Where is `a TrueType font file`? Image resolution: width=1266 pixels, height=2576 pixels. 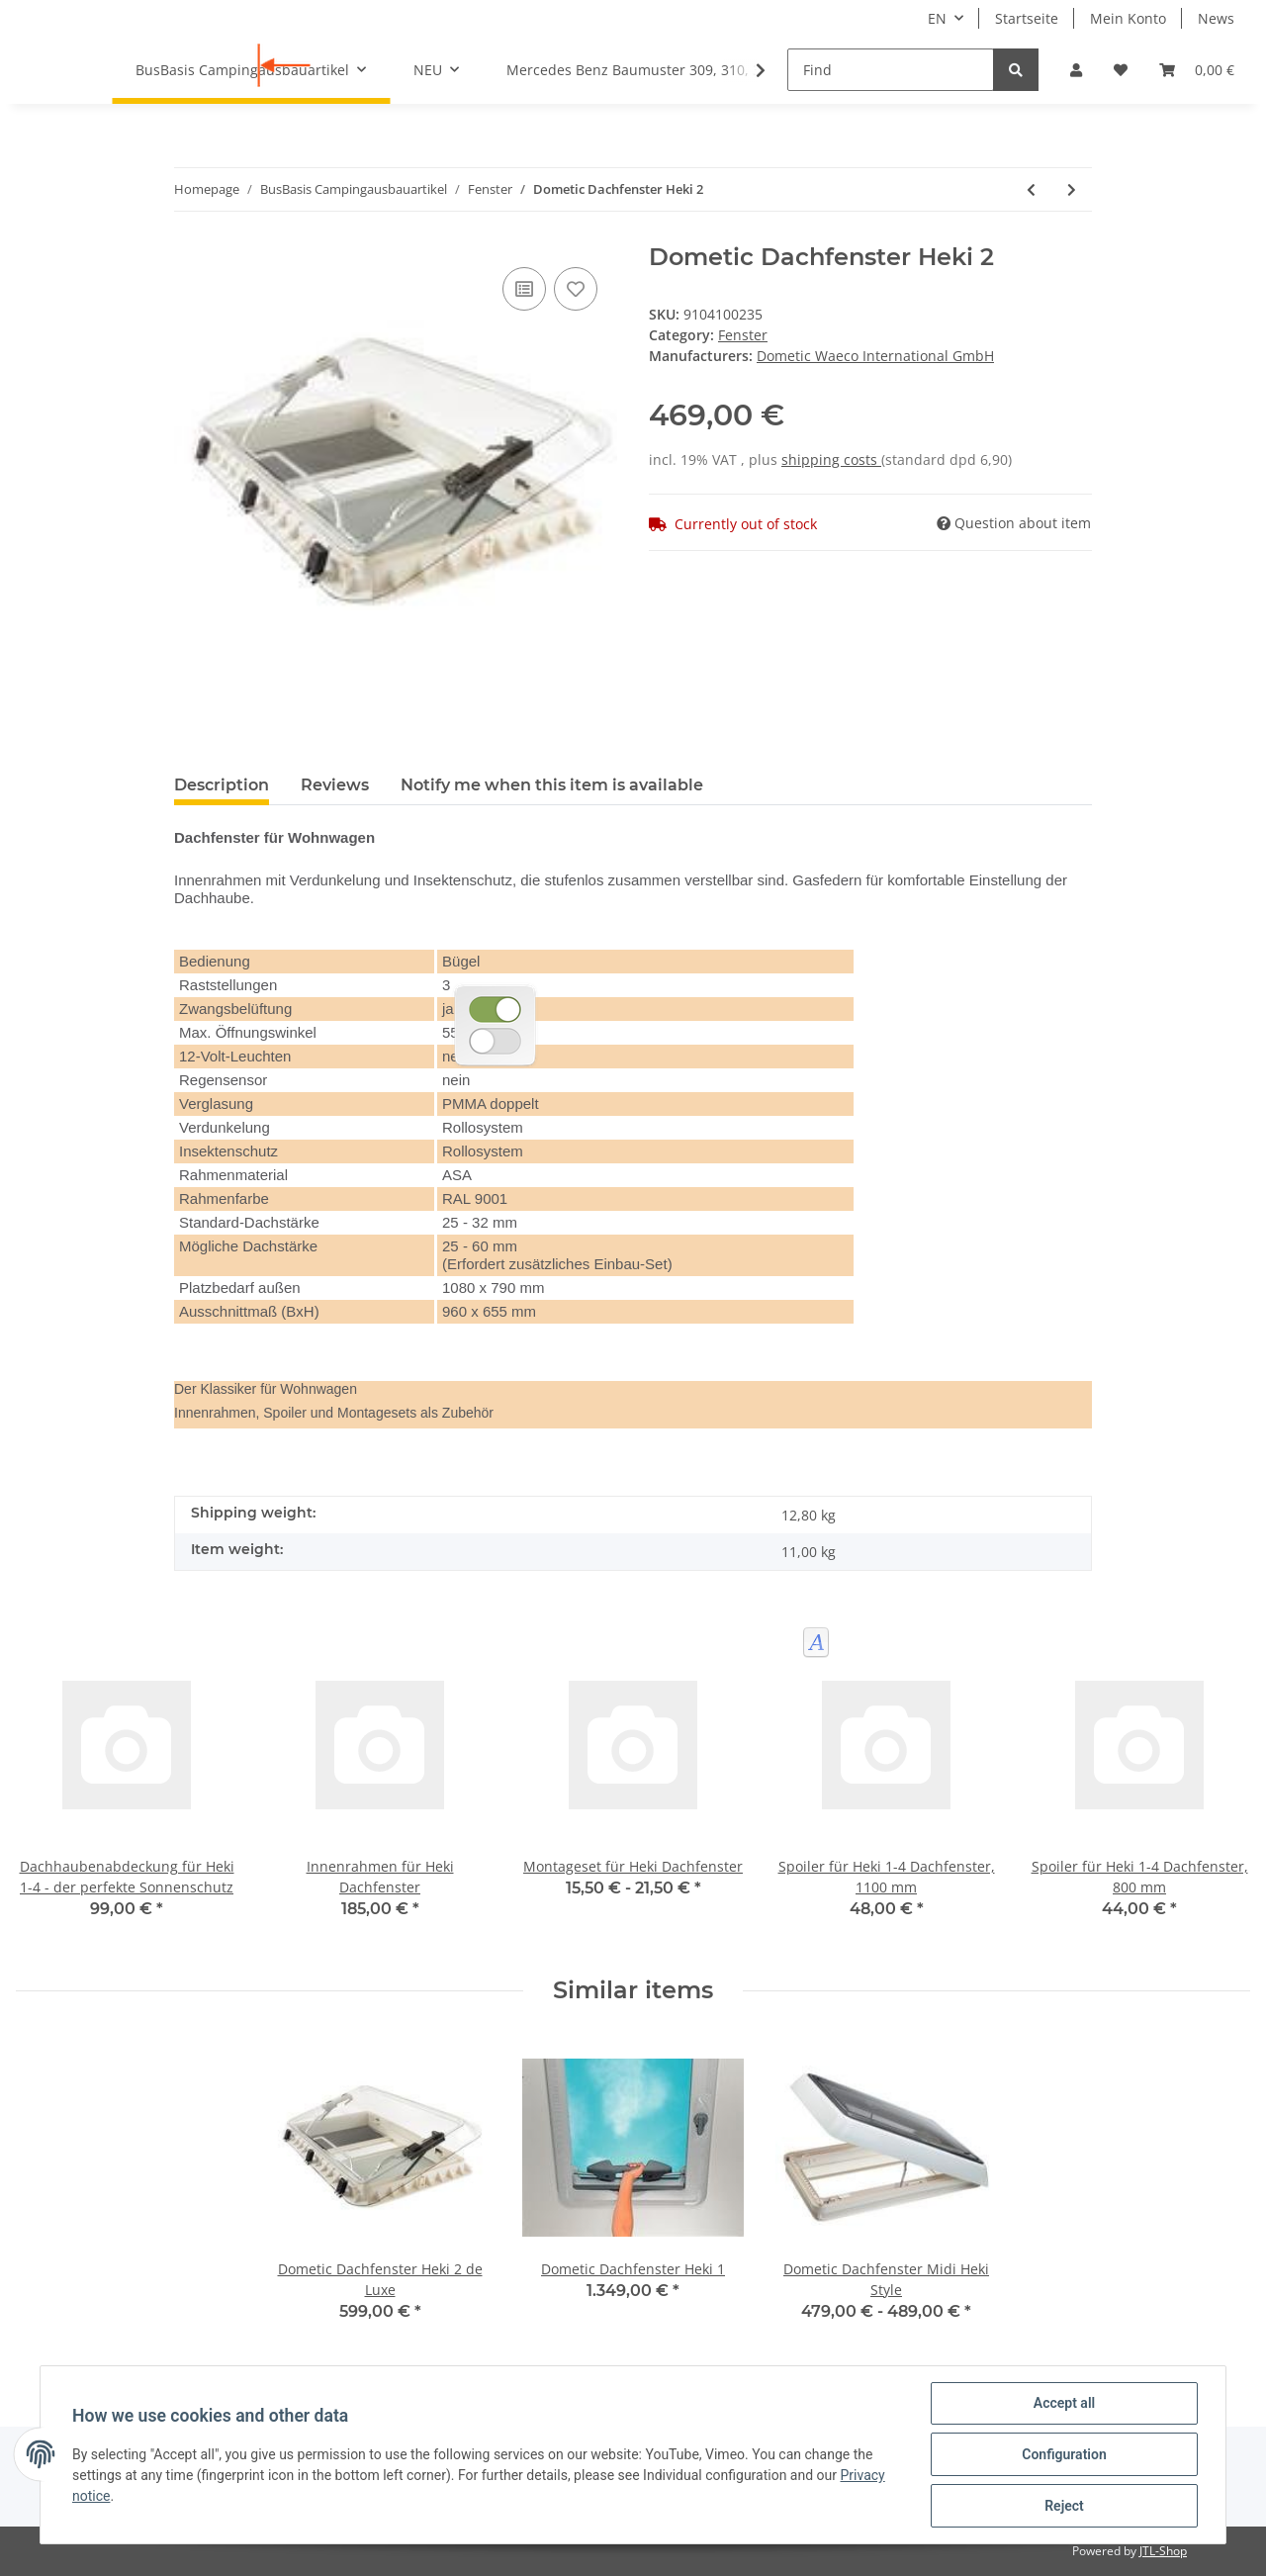 a TrueType font file is located at coordinates (816, 1642).